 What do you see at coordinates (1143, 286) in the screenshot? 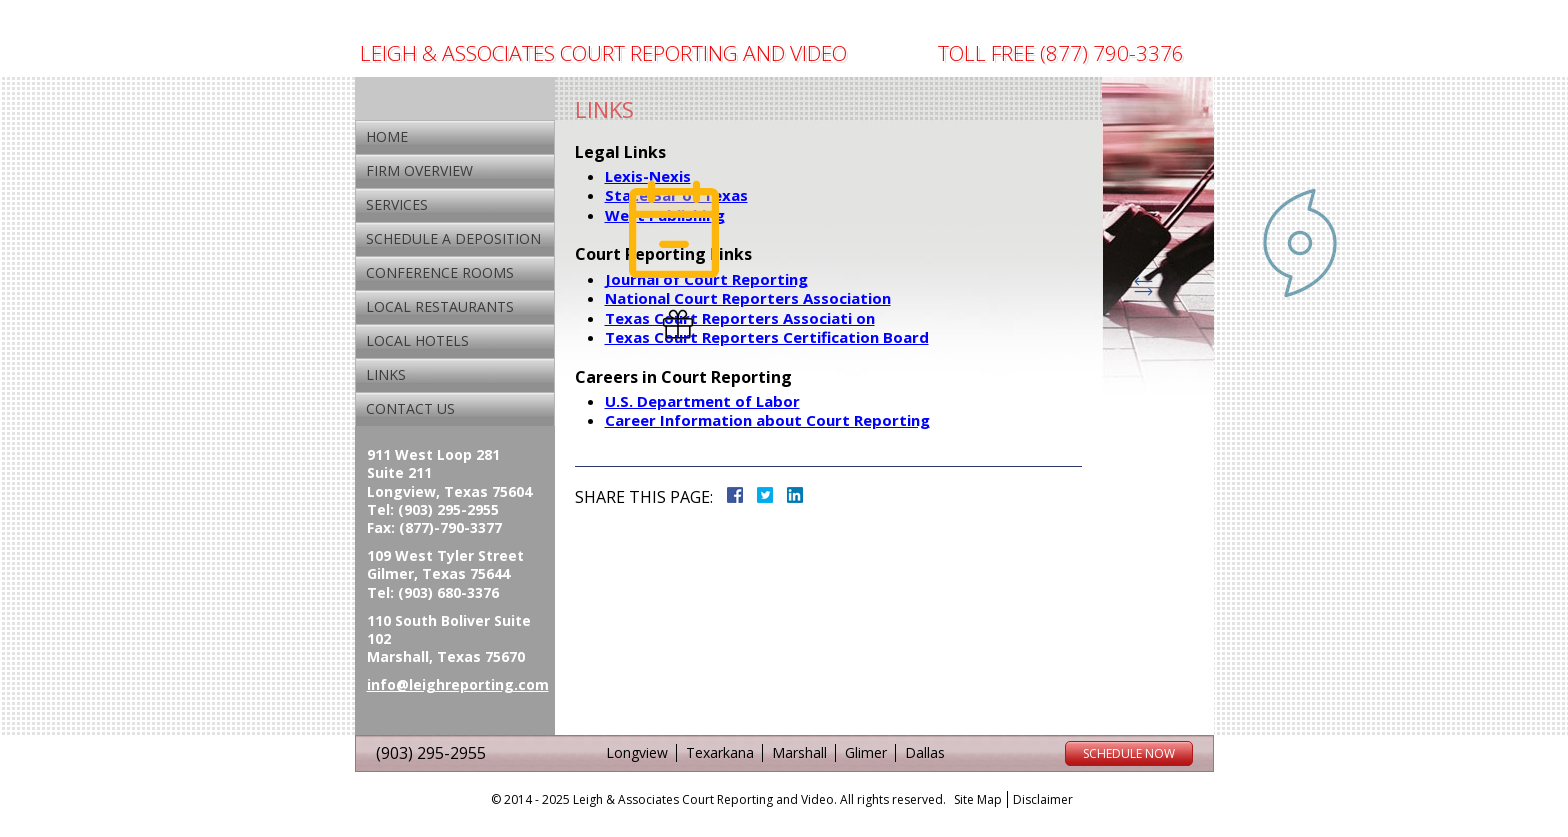
I see `swap or exchange items` at bounding box center [1143, 286].